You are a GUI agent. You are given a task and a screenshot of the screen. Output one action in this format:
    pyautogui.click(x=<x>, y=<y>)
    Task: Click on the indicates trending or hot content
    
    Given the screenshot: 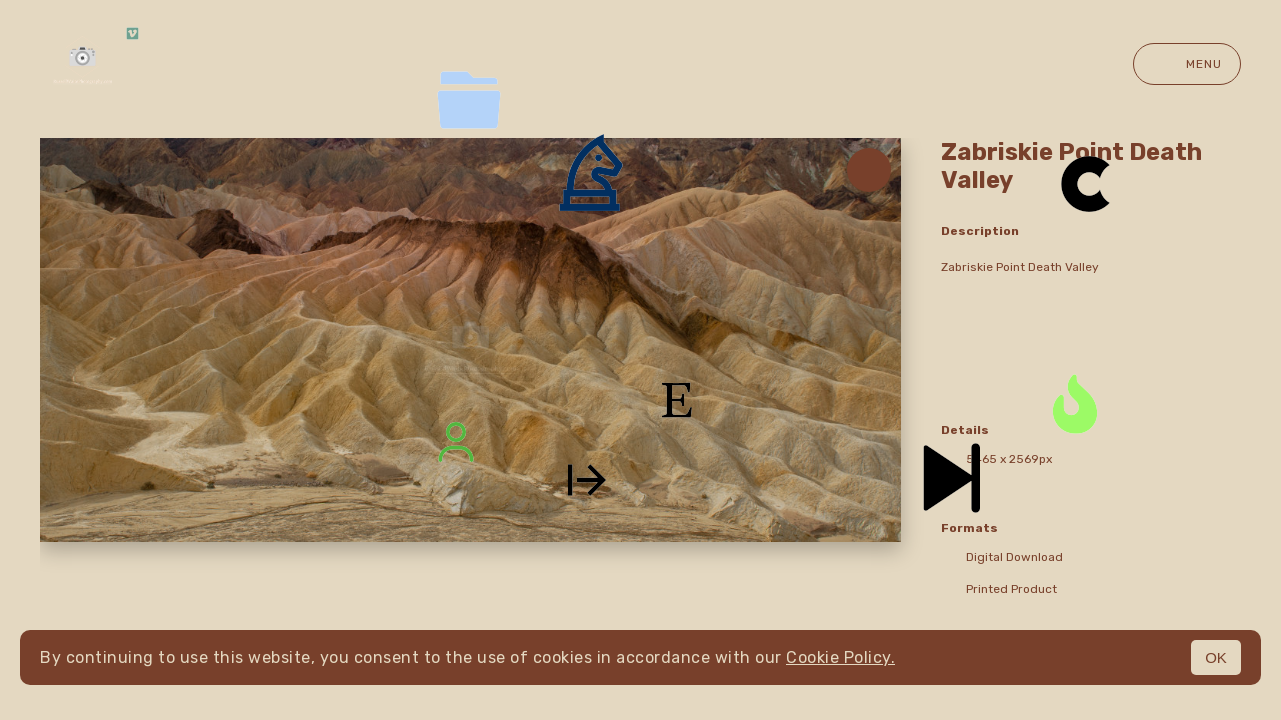 What is the action you would take?
    pyautogui.click(x=1075, y=404)
    